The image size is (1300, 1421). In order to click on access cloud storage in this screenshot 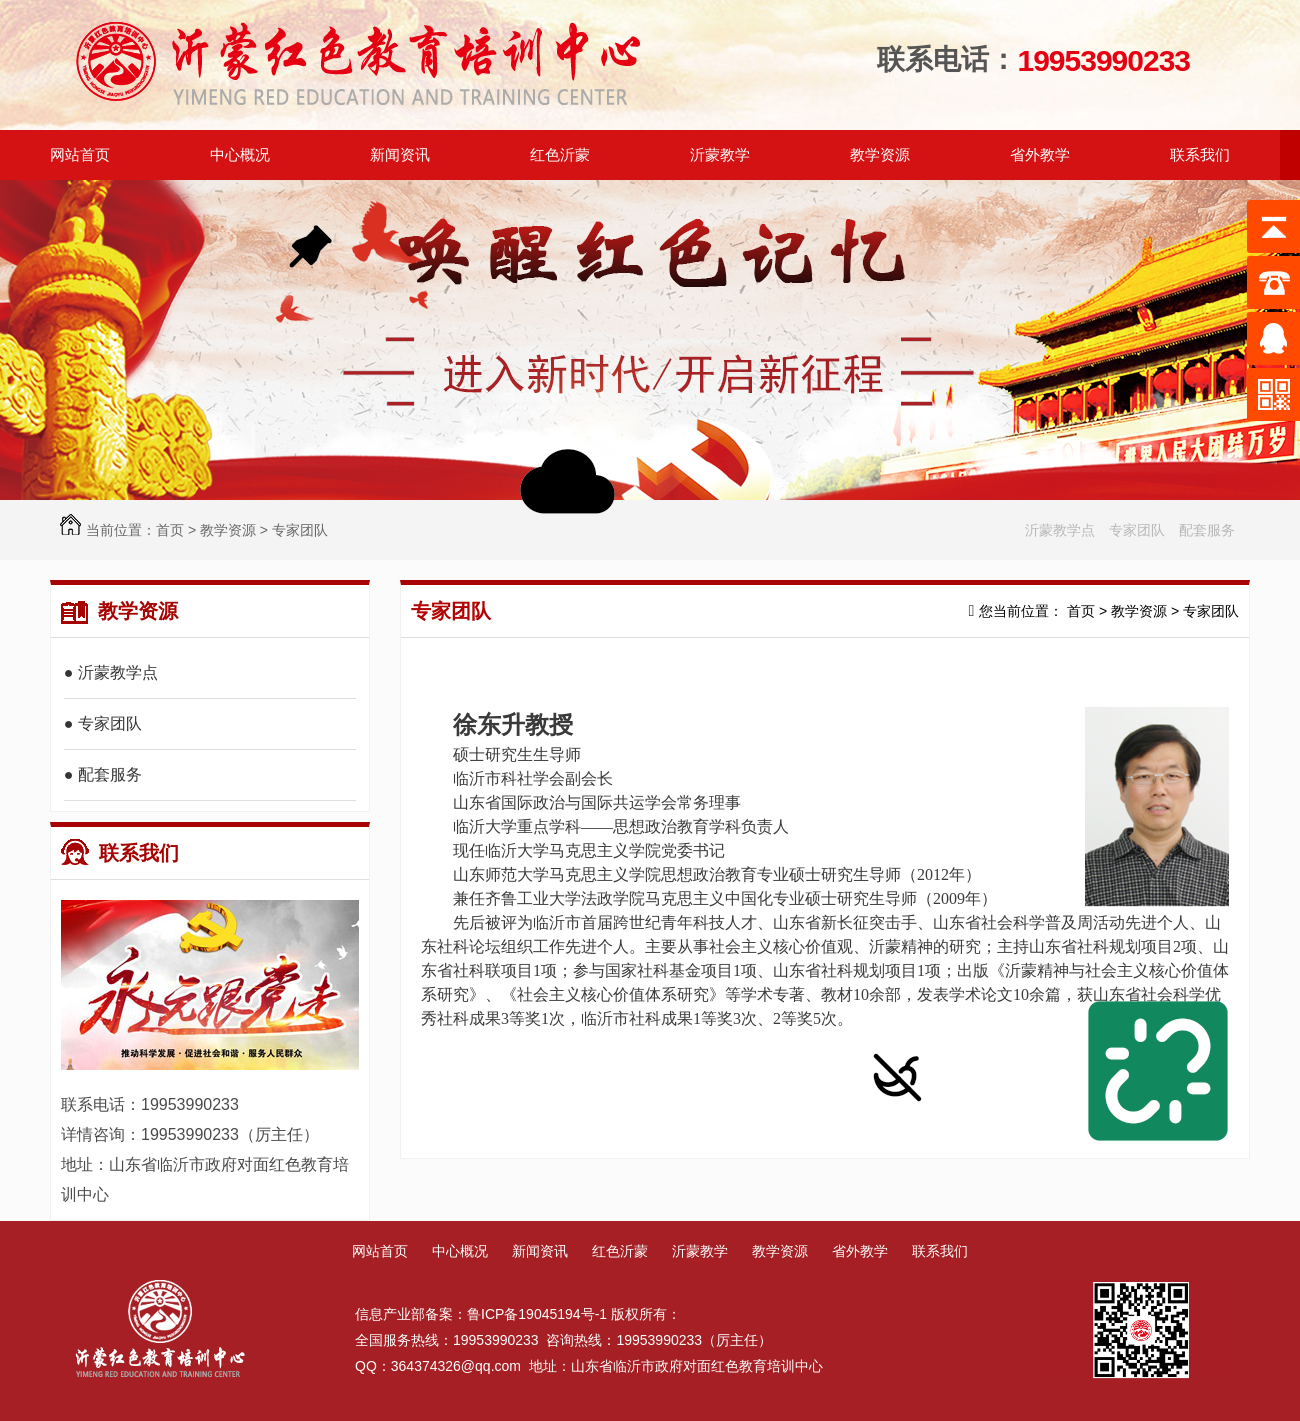, I will do `click(567, 483)`.